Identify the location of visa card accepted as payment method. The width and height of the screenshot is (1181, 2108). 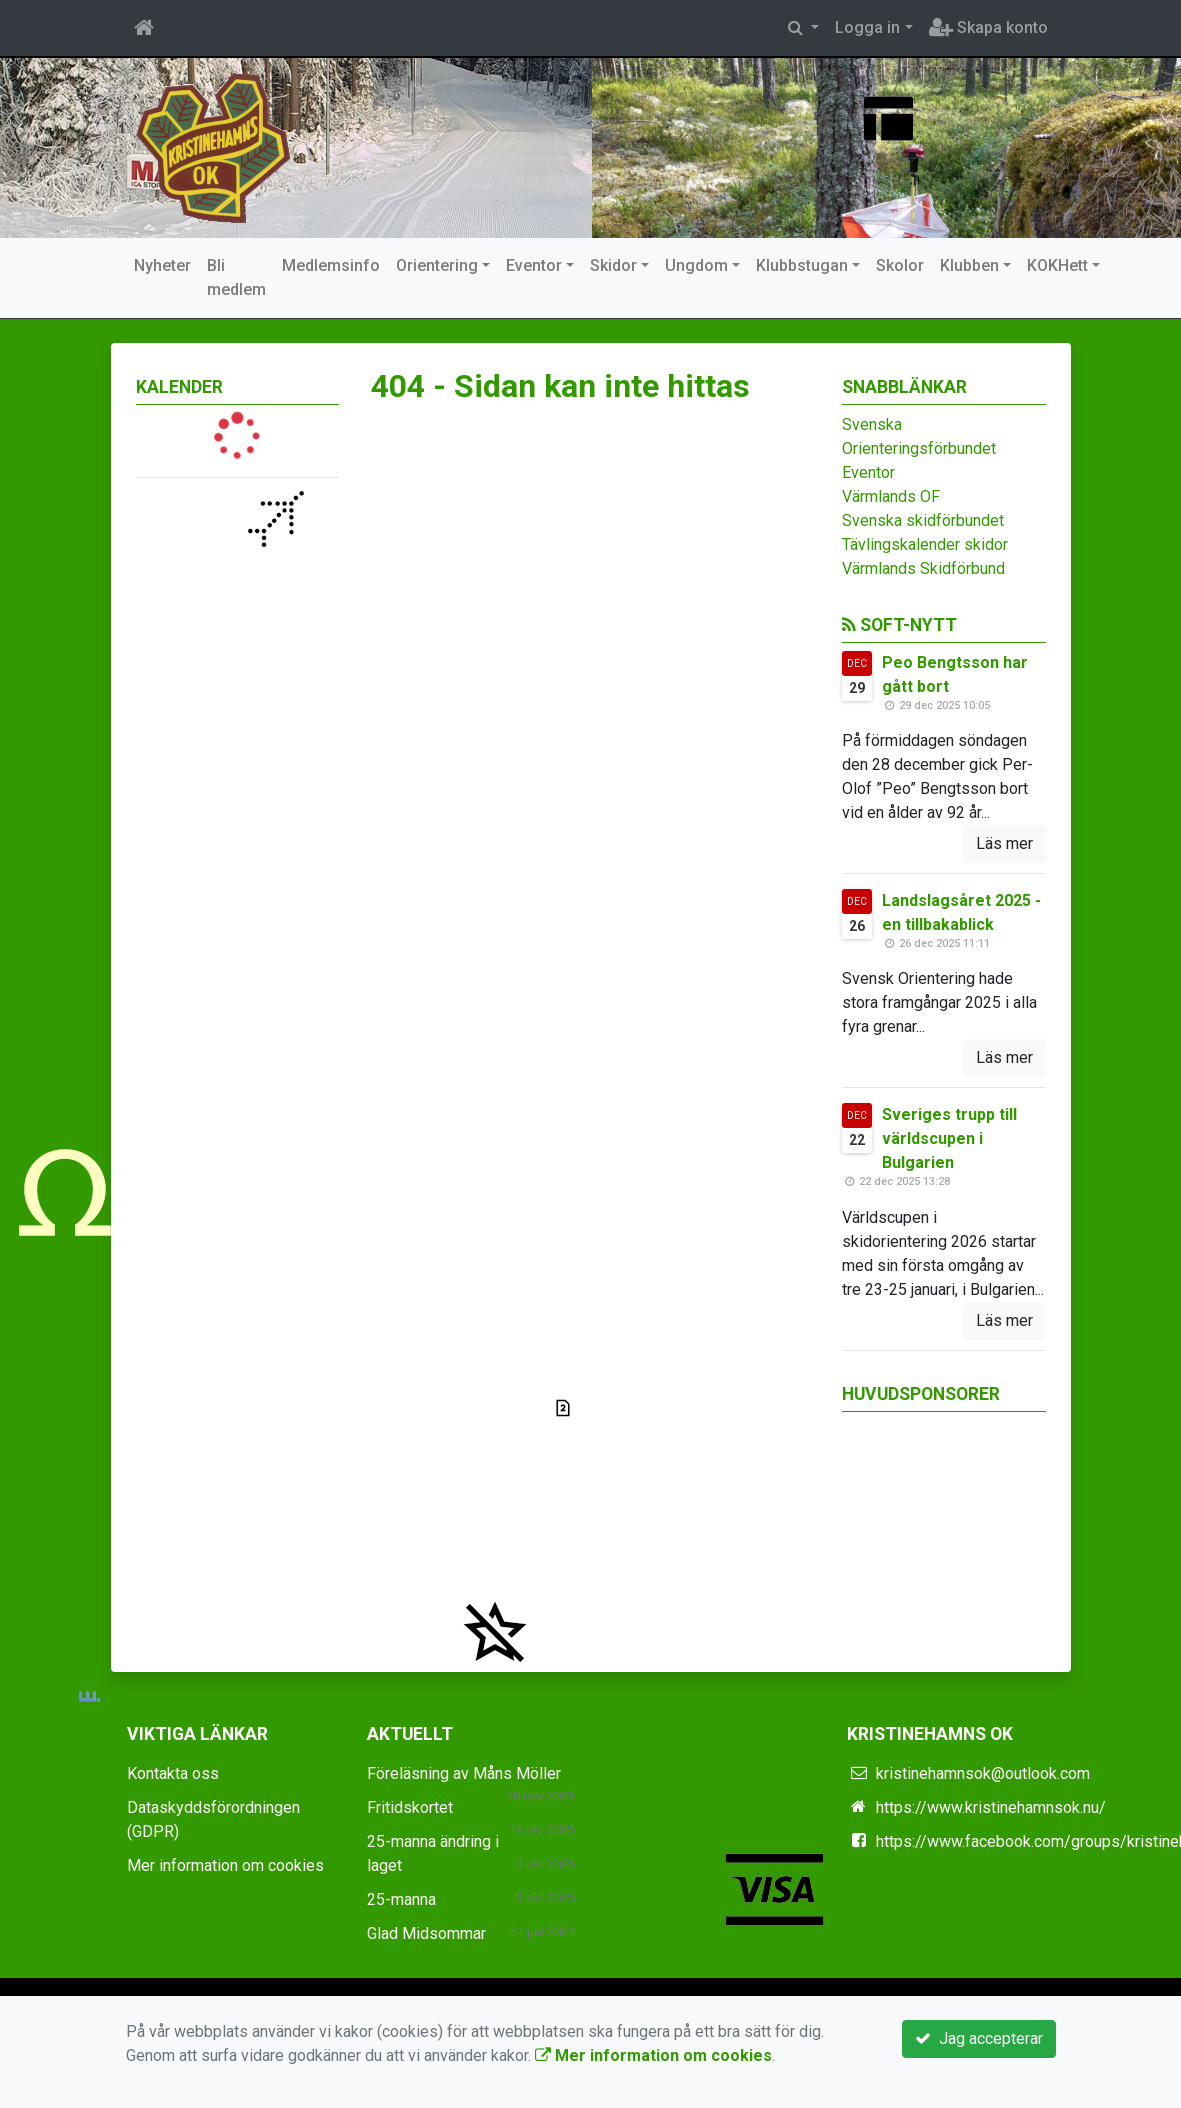
(774, 1889).